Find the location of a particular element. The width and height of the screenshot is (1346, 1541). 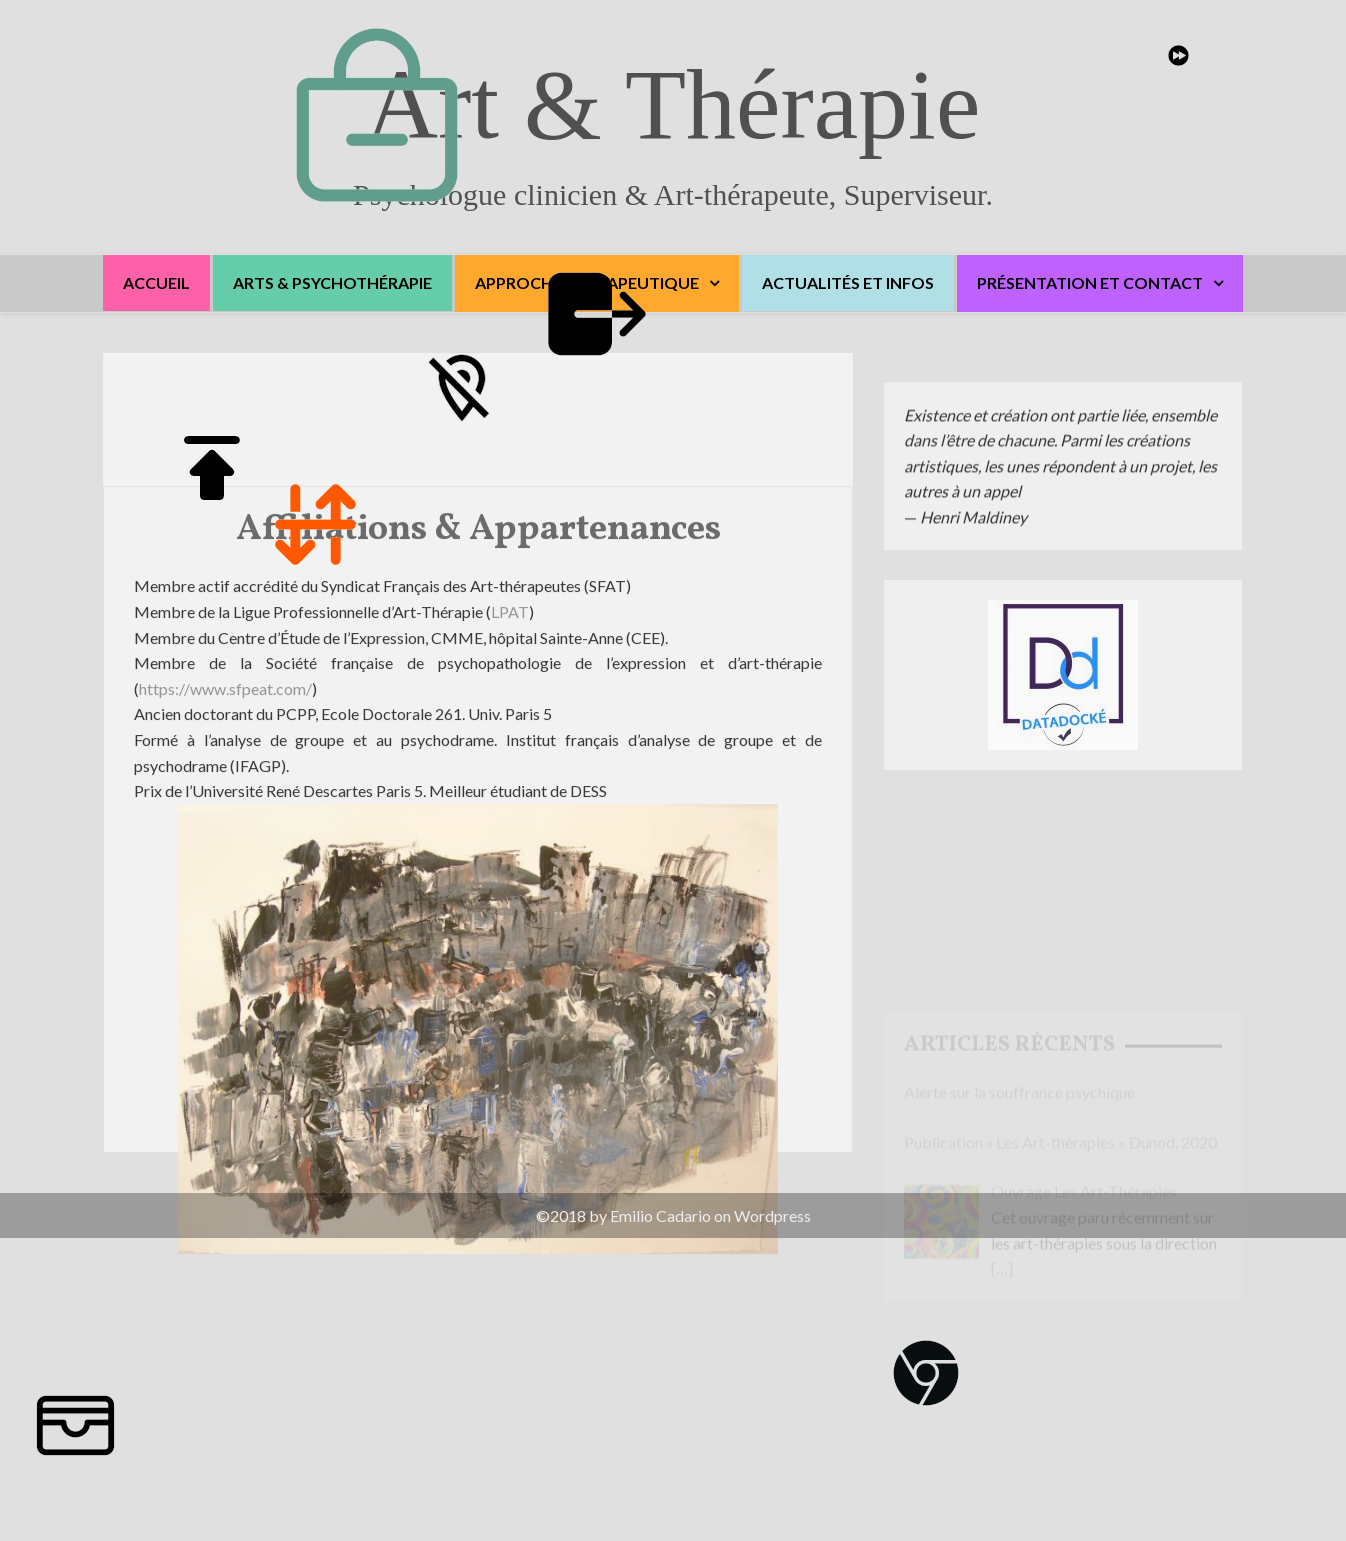

location services disabled is located at coordinates (462, 388).